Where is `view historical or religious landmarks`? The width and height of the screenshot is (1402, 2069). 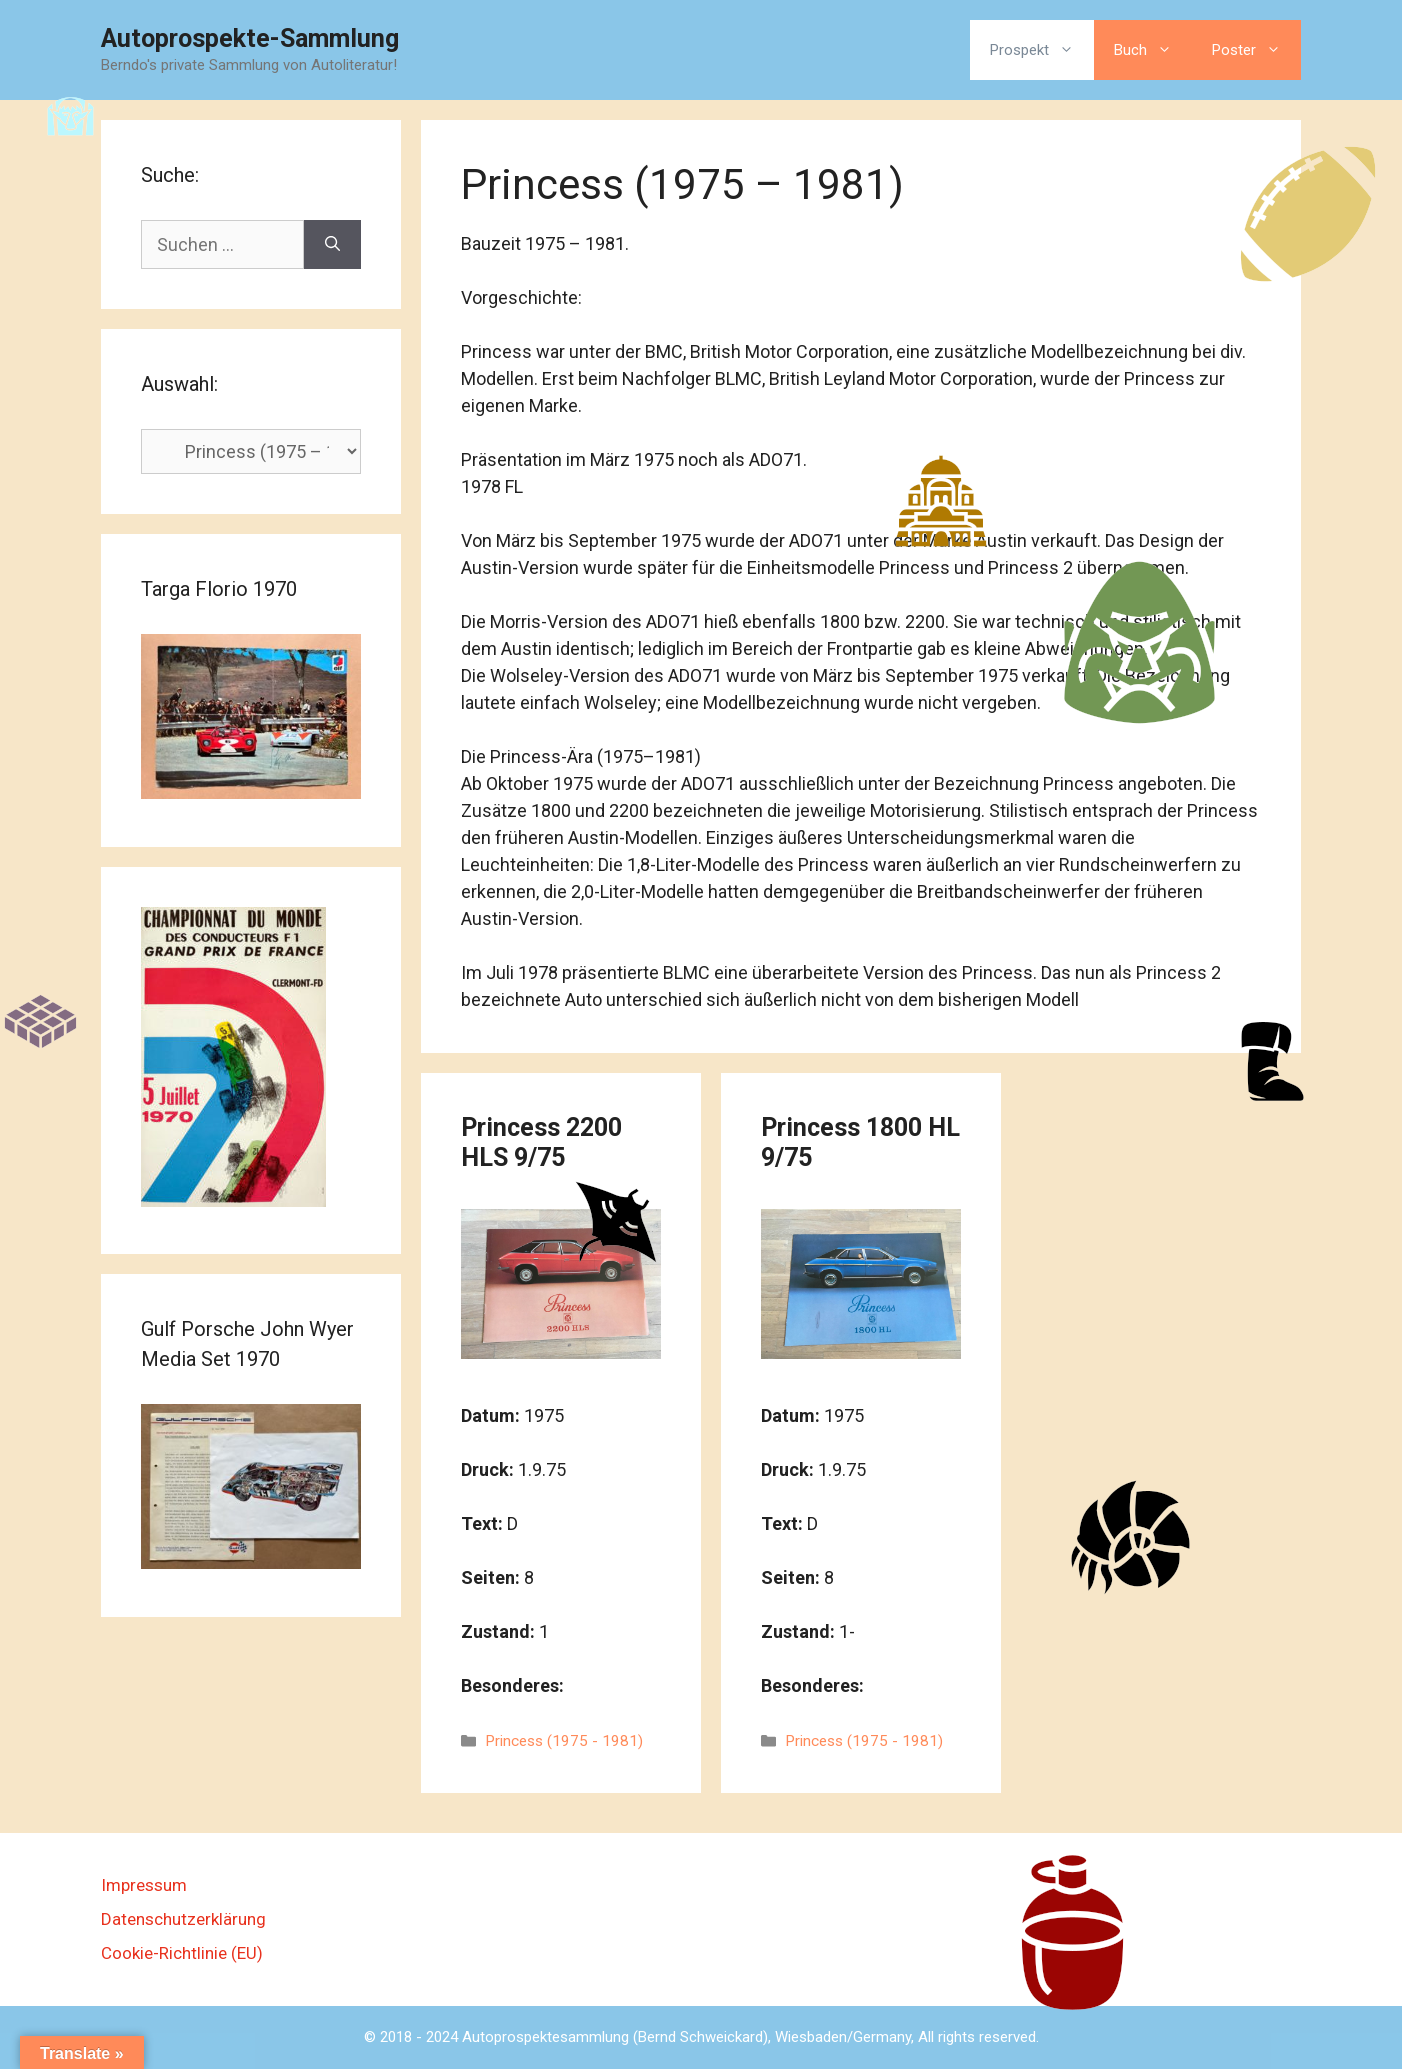
view historical or religious landmarks is located at coordinates (941, 501).